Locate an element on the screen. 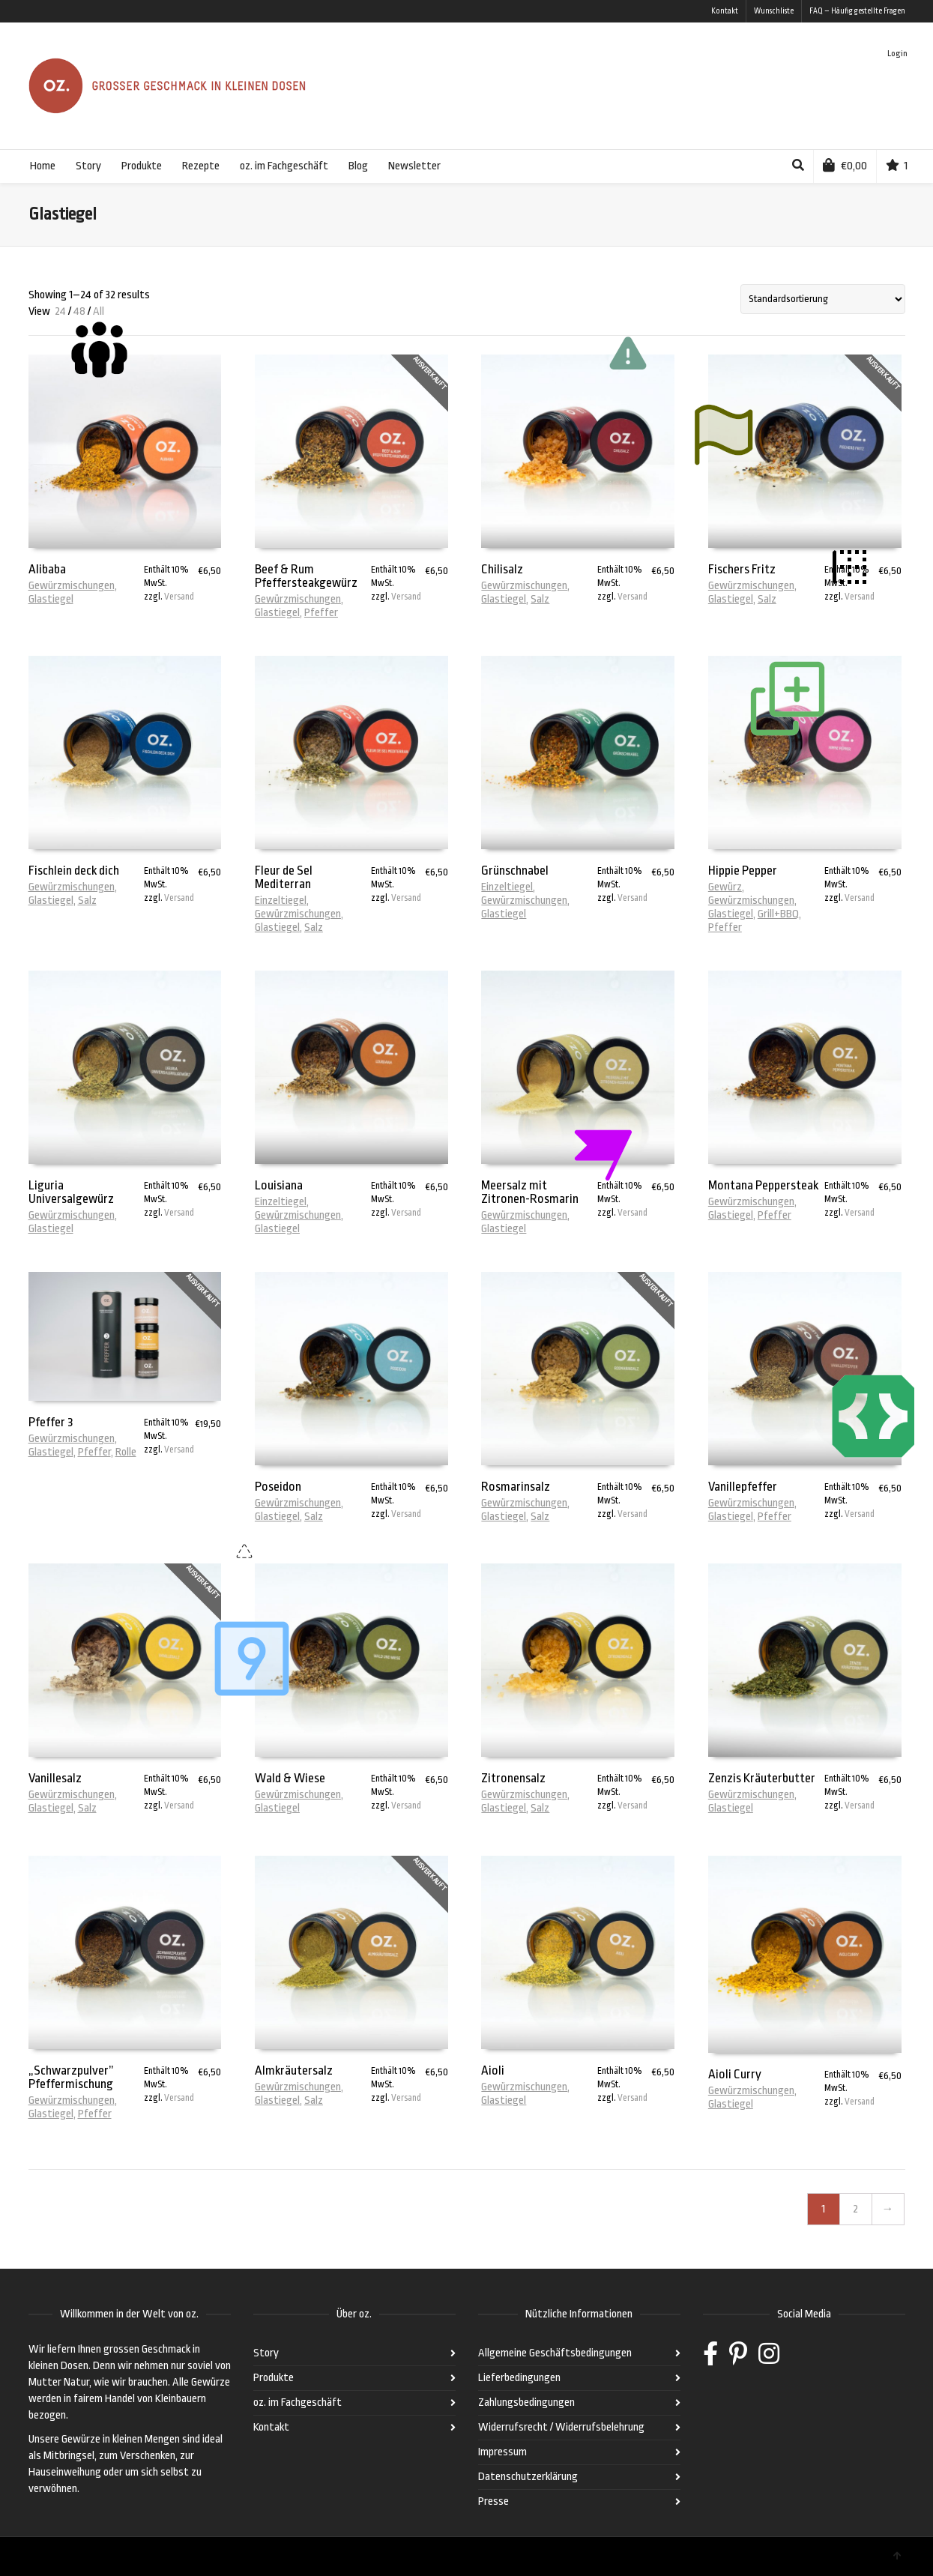 This screenshot has height=2576, width=933. indicates incomplete or pending status is located at coordinates (244, 1551).